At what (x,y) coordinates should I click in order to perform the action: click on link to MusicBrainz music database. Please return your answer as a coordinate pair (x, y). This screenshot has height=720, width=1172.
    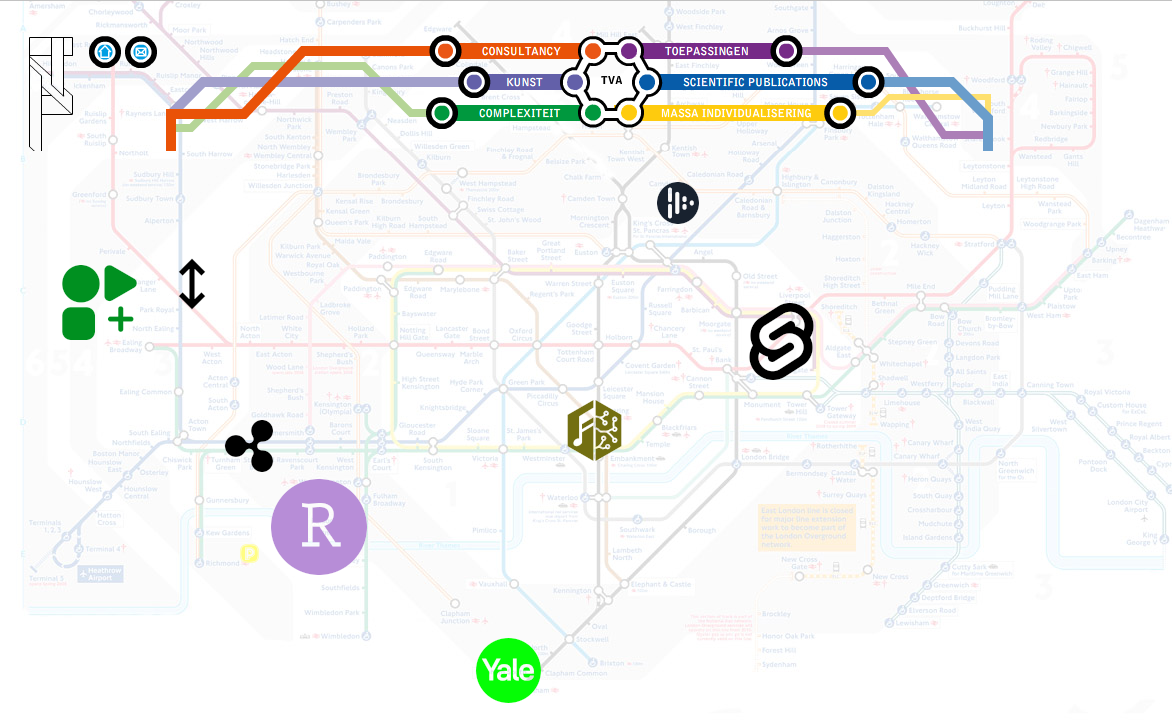
    Looking at the image, I should click on (594, 430).